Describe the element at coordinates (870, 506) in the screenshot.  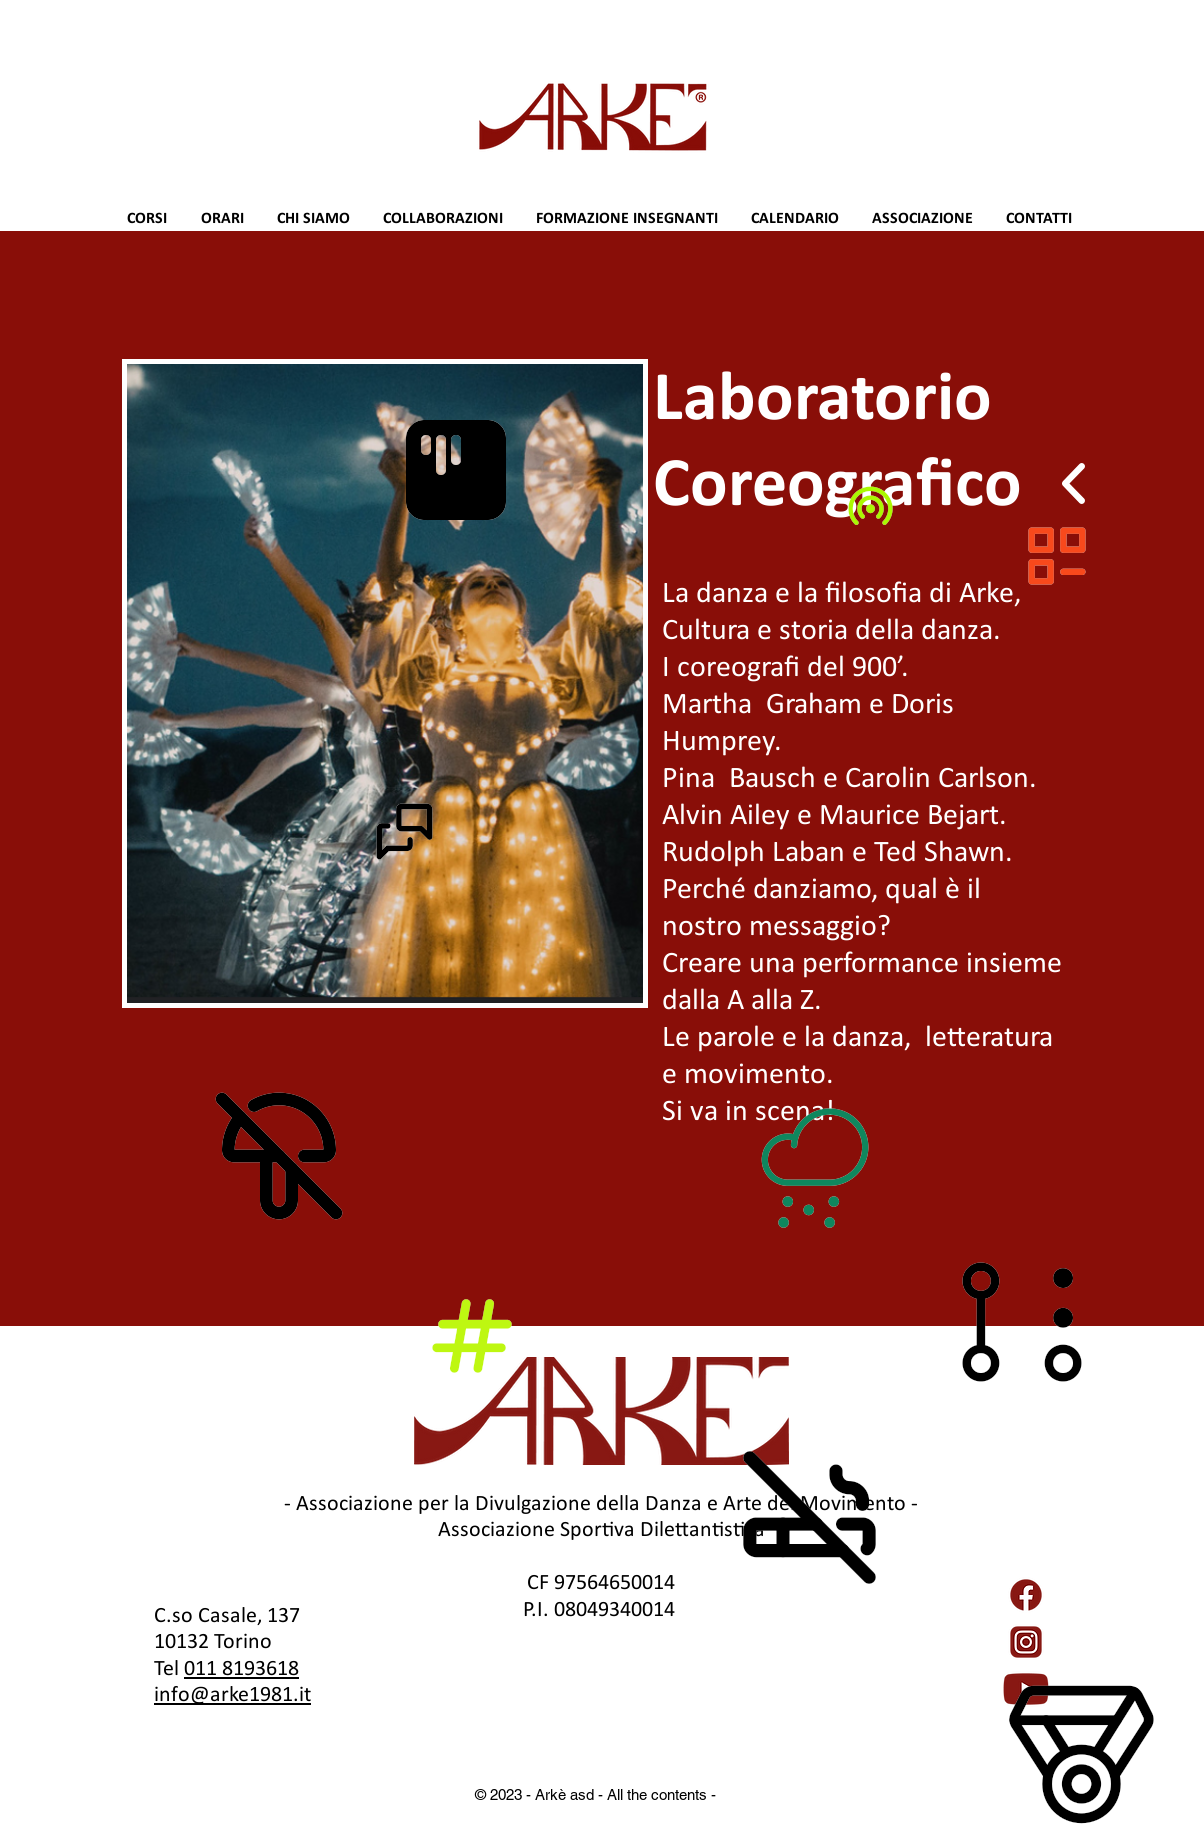
I see `start a live broadcast or stream` at that location.